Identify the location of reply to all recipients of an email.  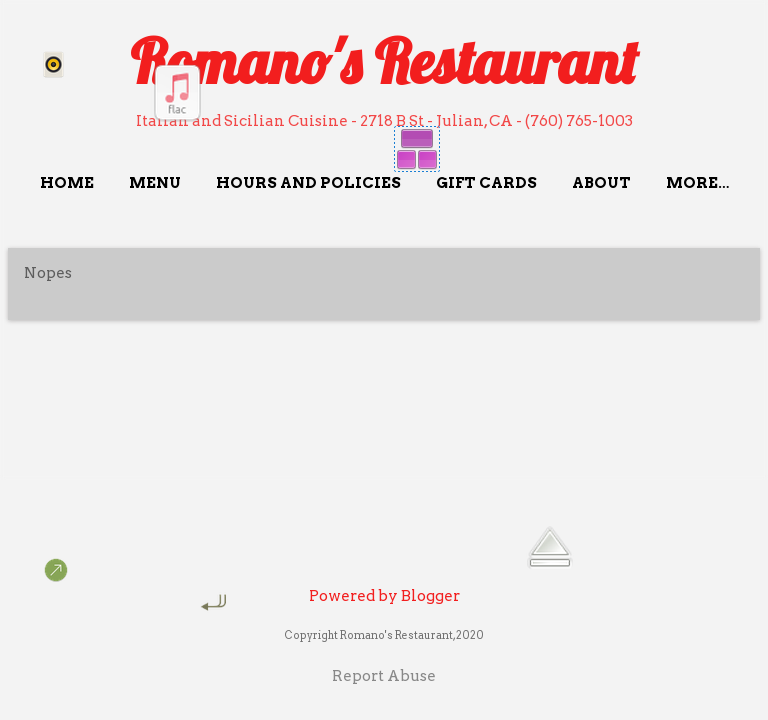
(213, 601).